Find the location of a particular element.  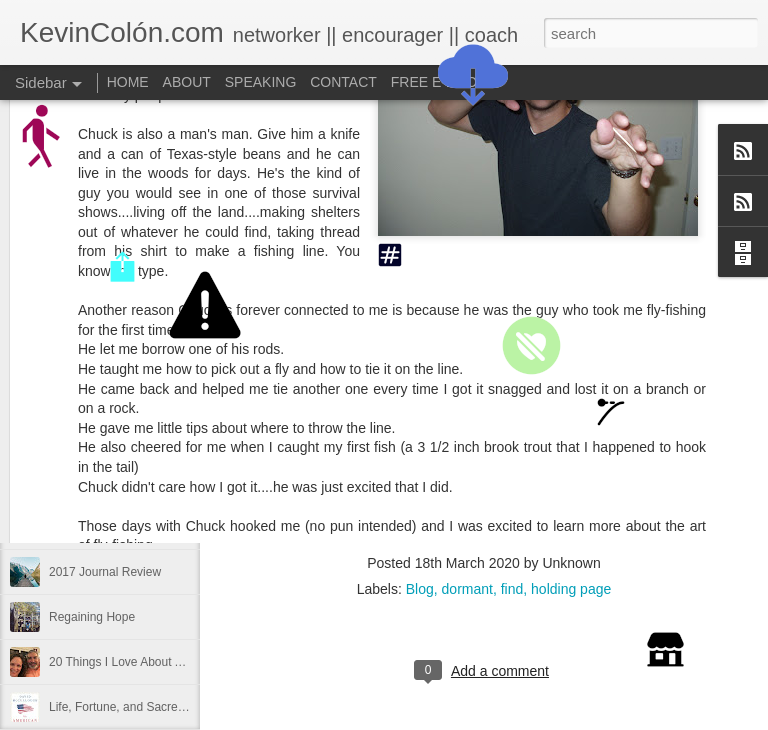

get walking directions is located at coordinates (41, 135).